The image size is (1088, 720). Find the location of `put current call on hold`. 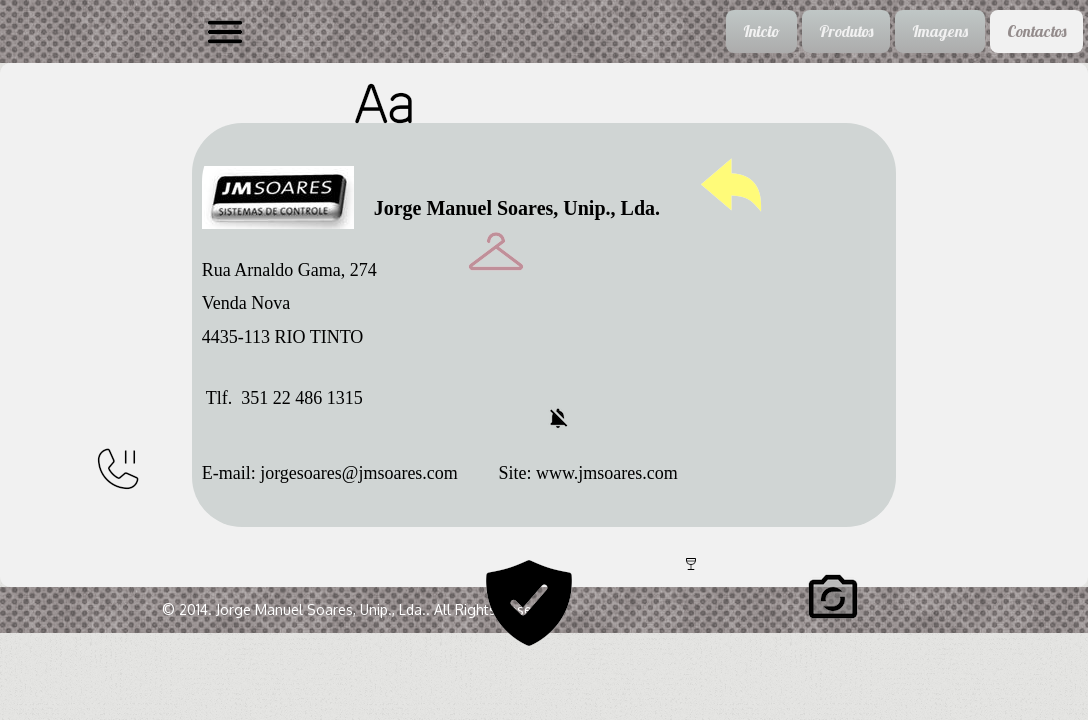

put current call on hold is located at coordinates (119, 468).